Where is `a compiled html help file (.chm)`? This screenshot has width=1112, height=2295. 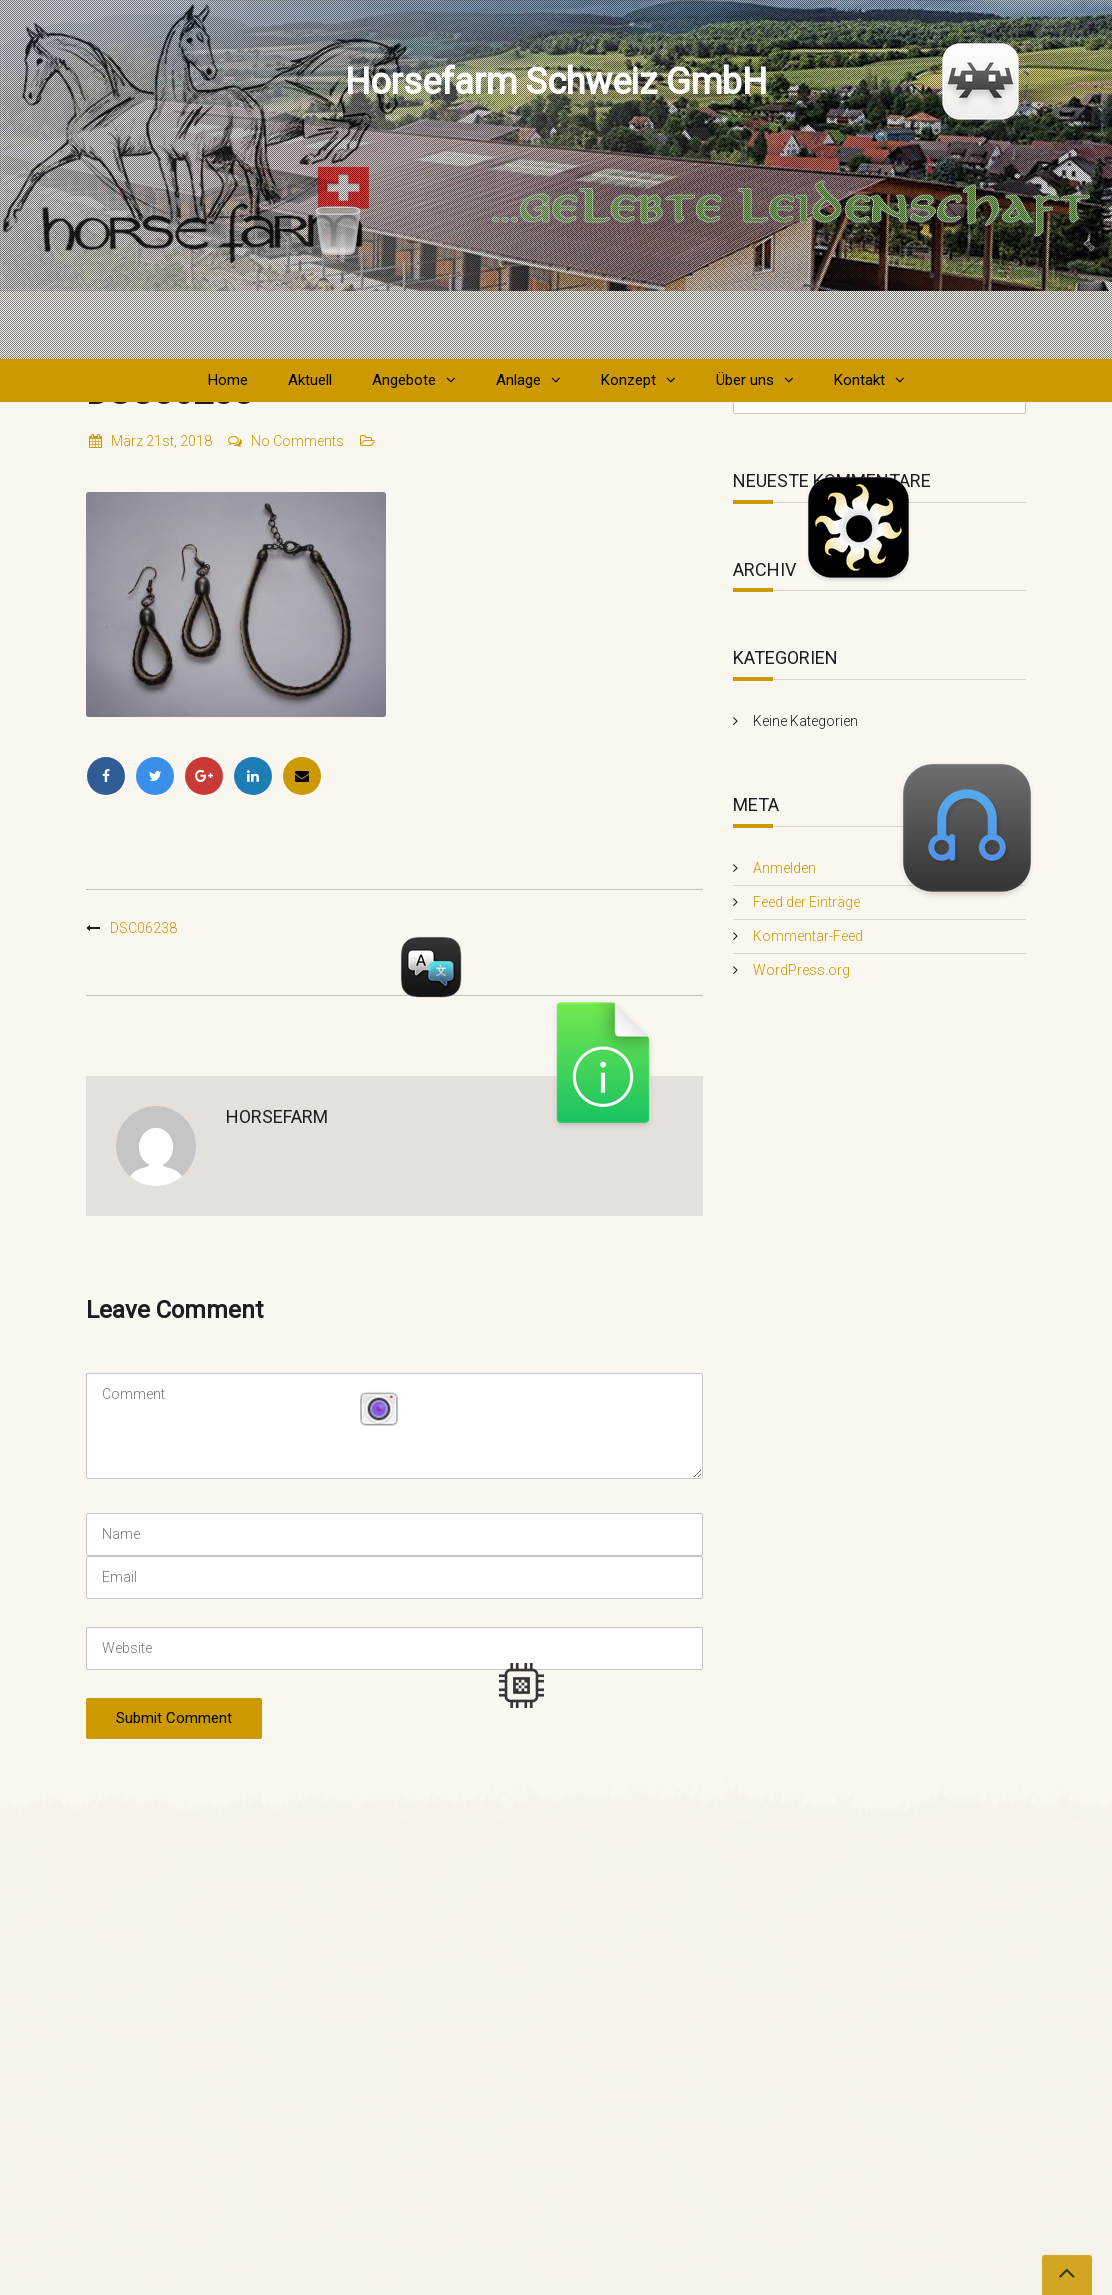
a compiled html help file (.chm) is located at coordinates (603, 1065).